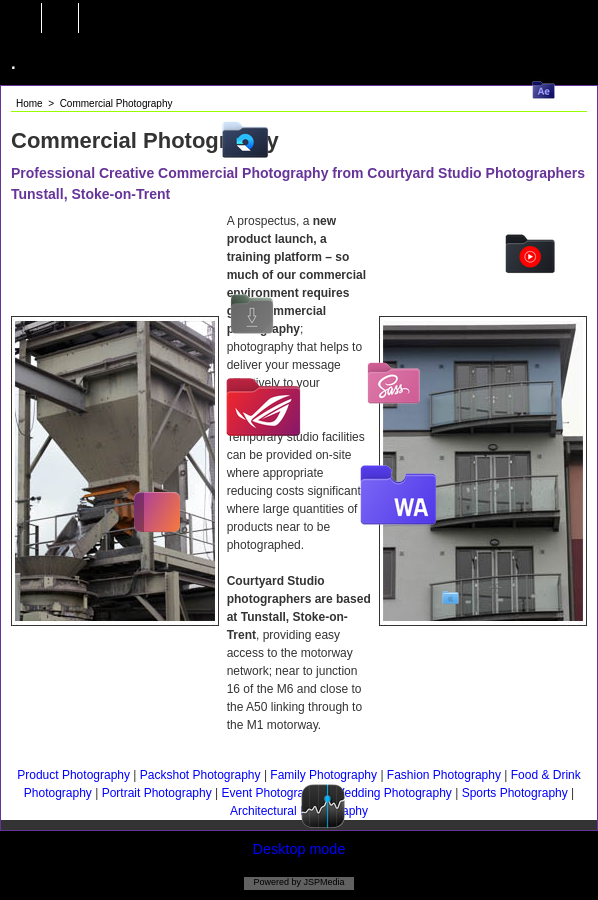 This screenshot has width=598, height=900. What do you see at coordinates (543, 90) in the screenshot?
I see `folder containing Adobe After Effects project files` at bounding box center [543, 90].